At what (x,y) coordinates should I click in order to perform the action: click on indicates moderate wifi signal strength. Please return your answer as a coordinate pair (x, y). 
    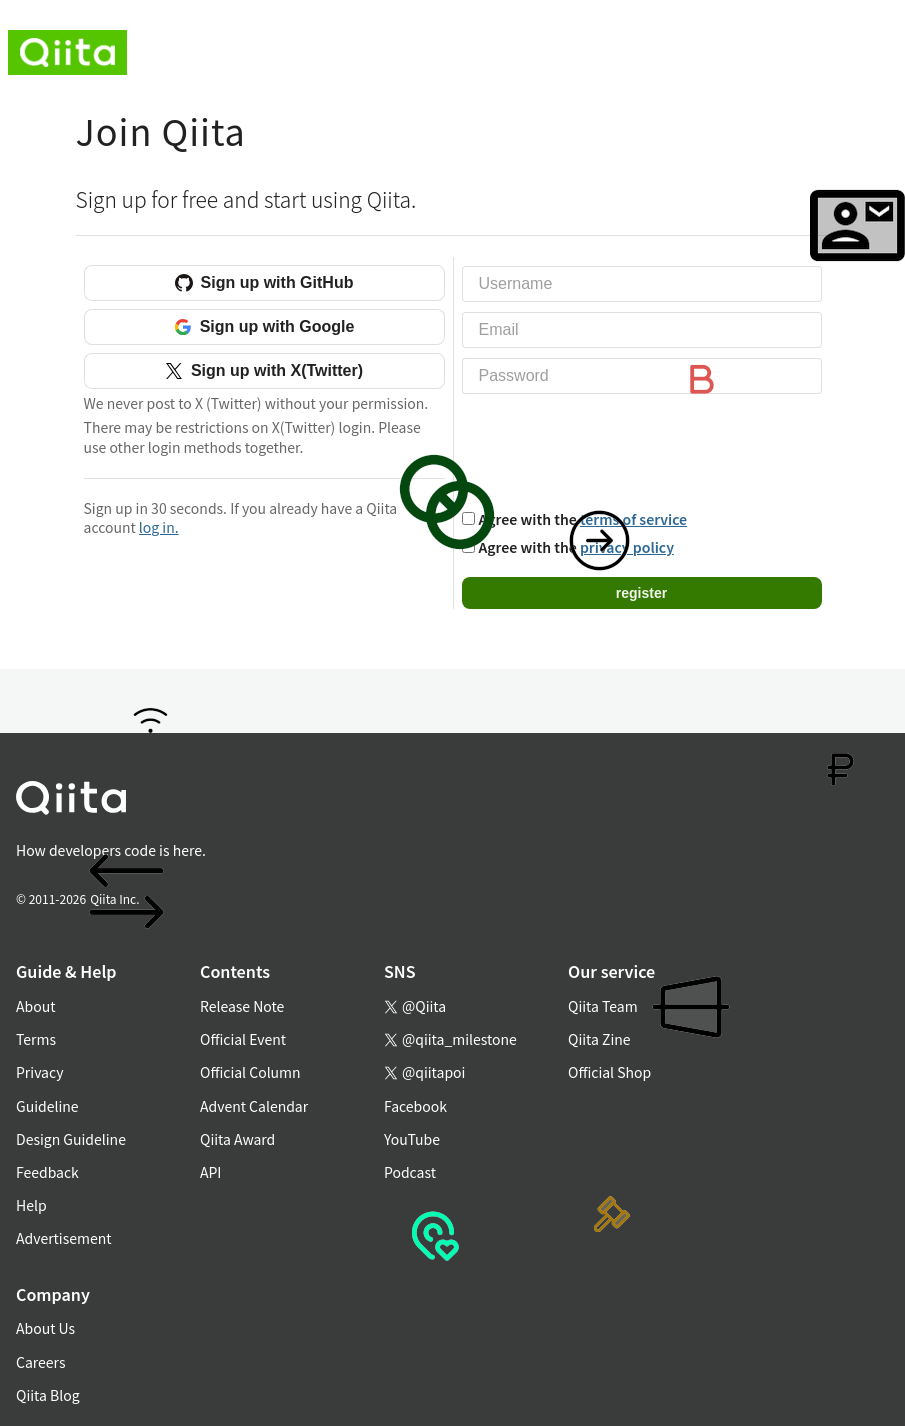
    Looking at the image, I should click on (150, 714).